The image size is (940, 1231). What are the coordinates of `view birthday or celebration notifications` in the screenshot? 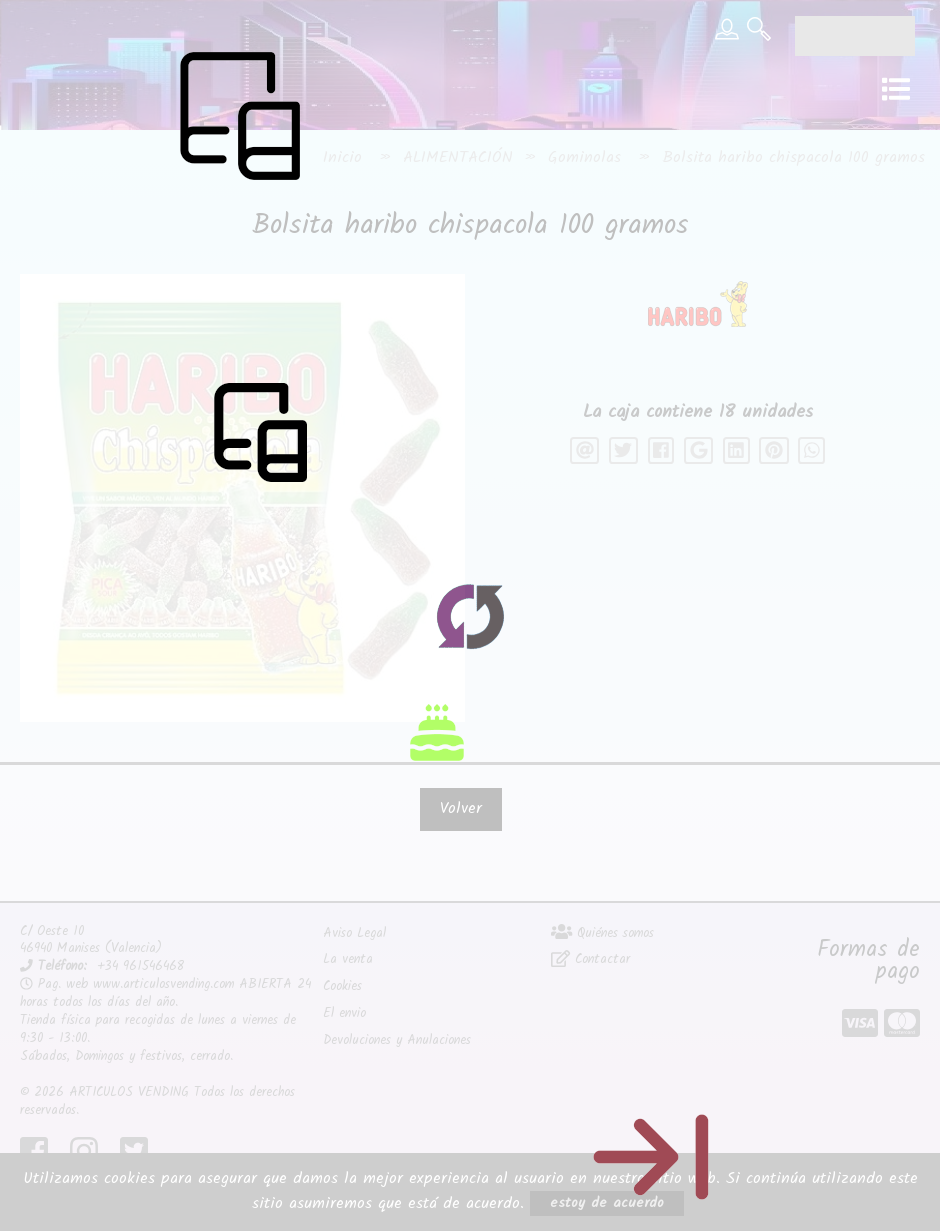 It's located at (437, 732).